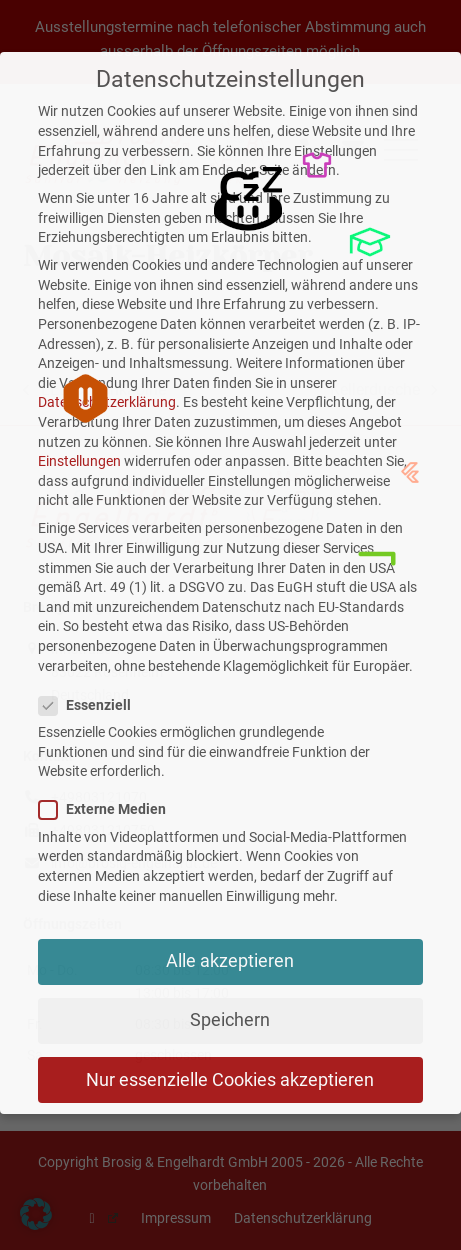 This screenshot has width=461, height=1250. Describe the element at coordinates (370, 242) in the screenshot. I see `access learning resources or tutorials` at that location.